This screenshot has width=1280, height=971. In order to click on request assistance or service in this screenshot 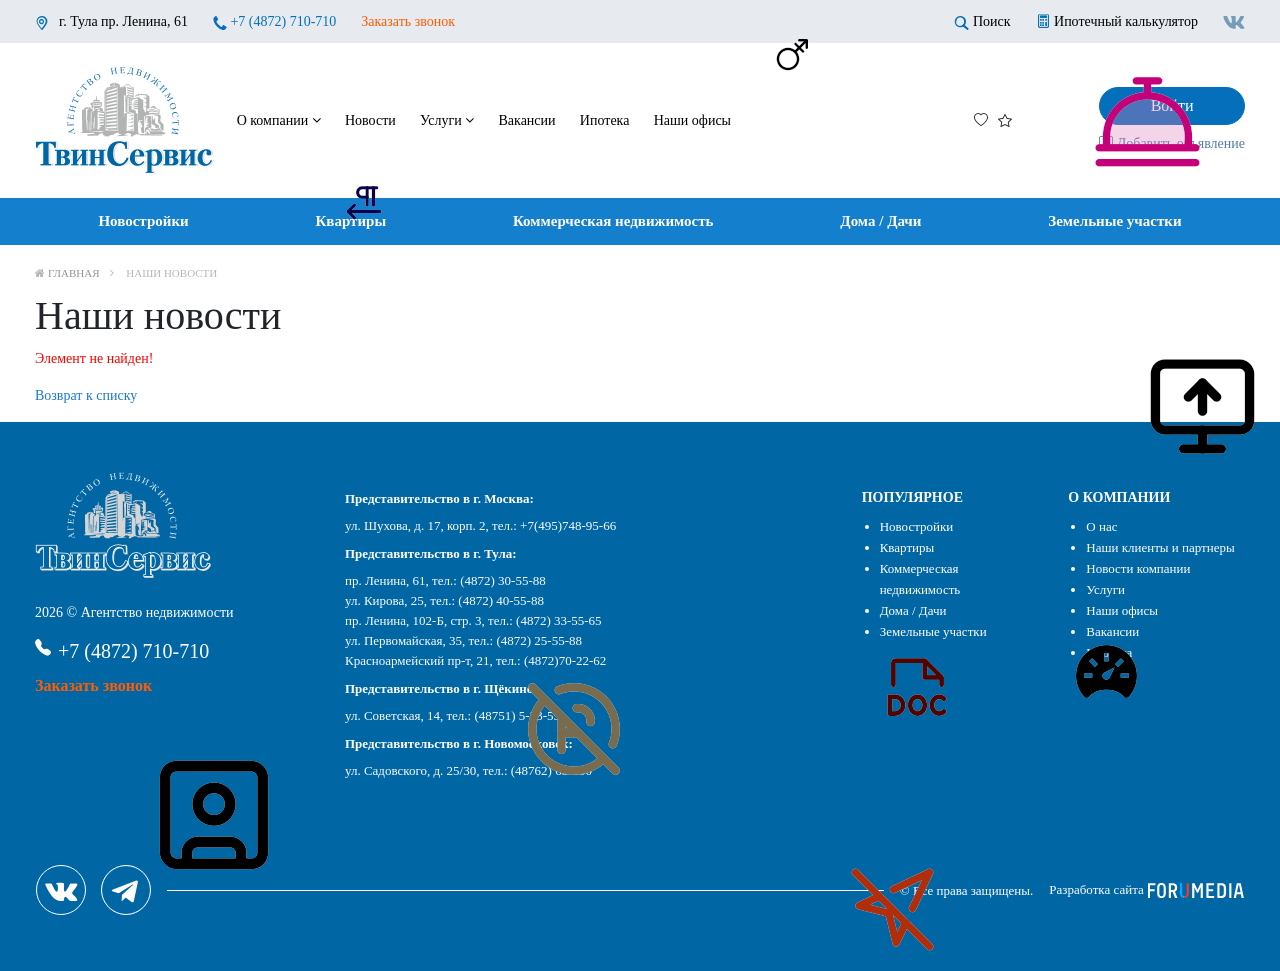, I will do `click(1147, 125)`.